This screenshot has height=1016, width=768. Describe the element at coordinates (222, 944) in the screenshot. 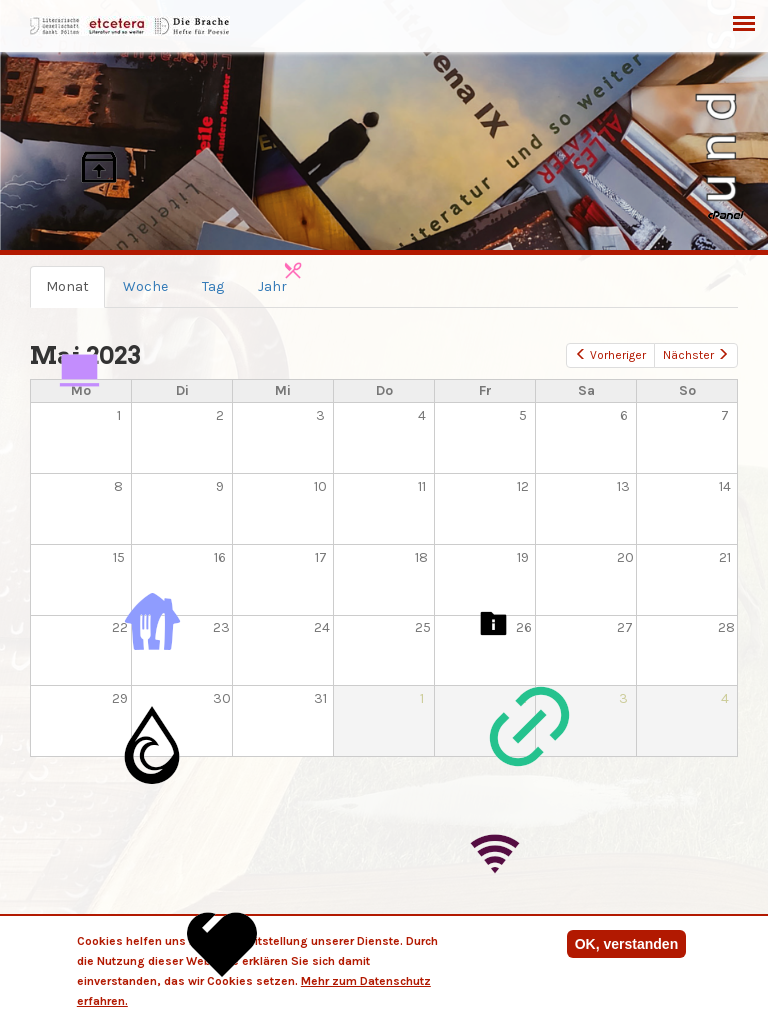

I see `add to favorites` at that location.